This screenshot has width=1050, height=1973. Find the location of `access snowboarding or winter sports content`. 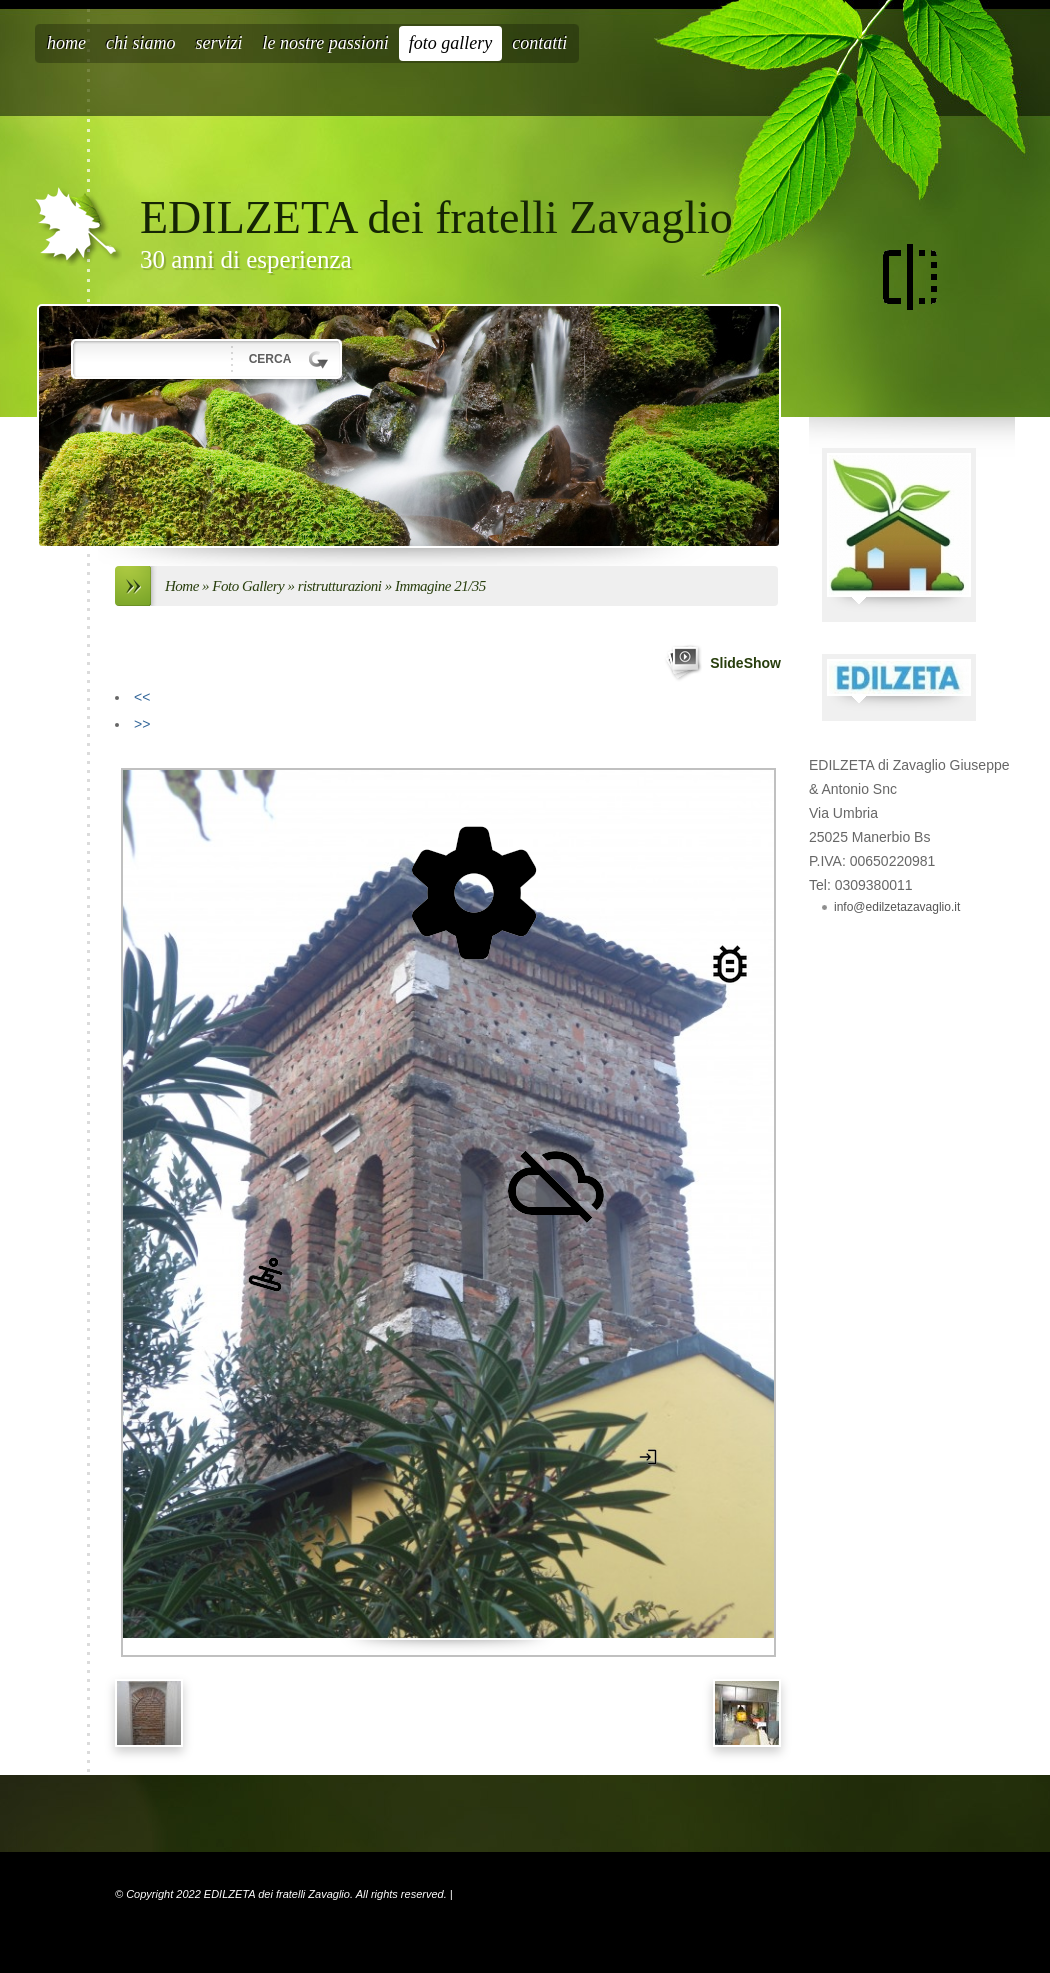

access snowboarding or winter sports content is located at coordinates (267, 1274).